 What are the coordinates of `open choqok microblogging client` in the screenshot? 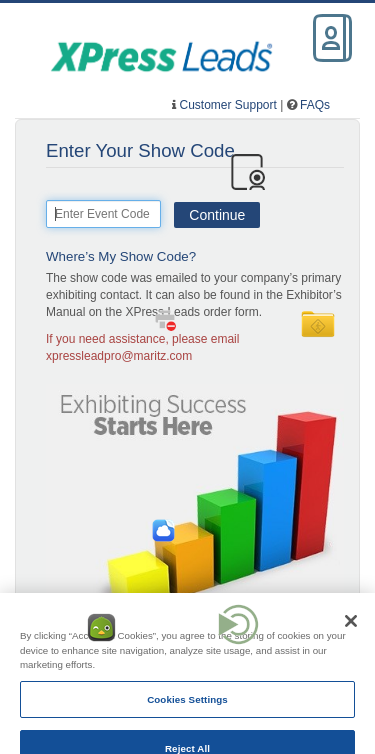 It's located at (101, 627).